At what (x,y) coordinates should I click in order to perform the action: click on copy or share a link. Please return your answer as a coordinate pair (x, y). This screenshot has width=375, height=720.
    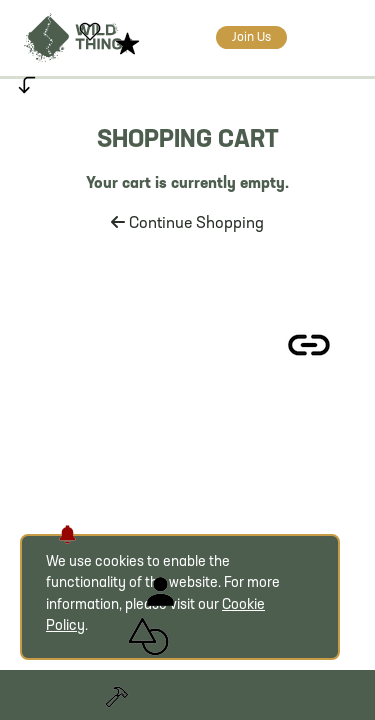
    Looking at the image, I should click on (309, 345).